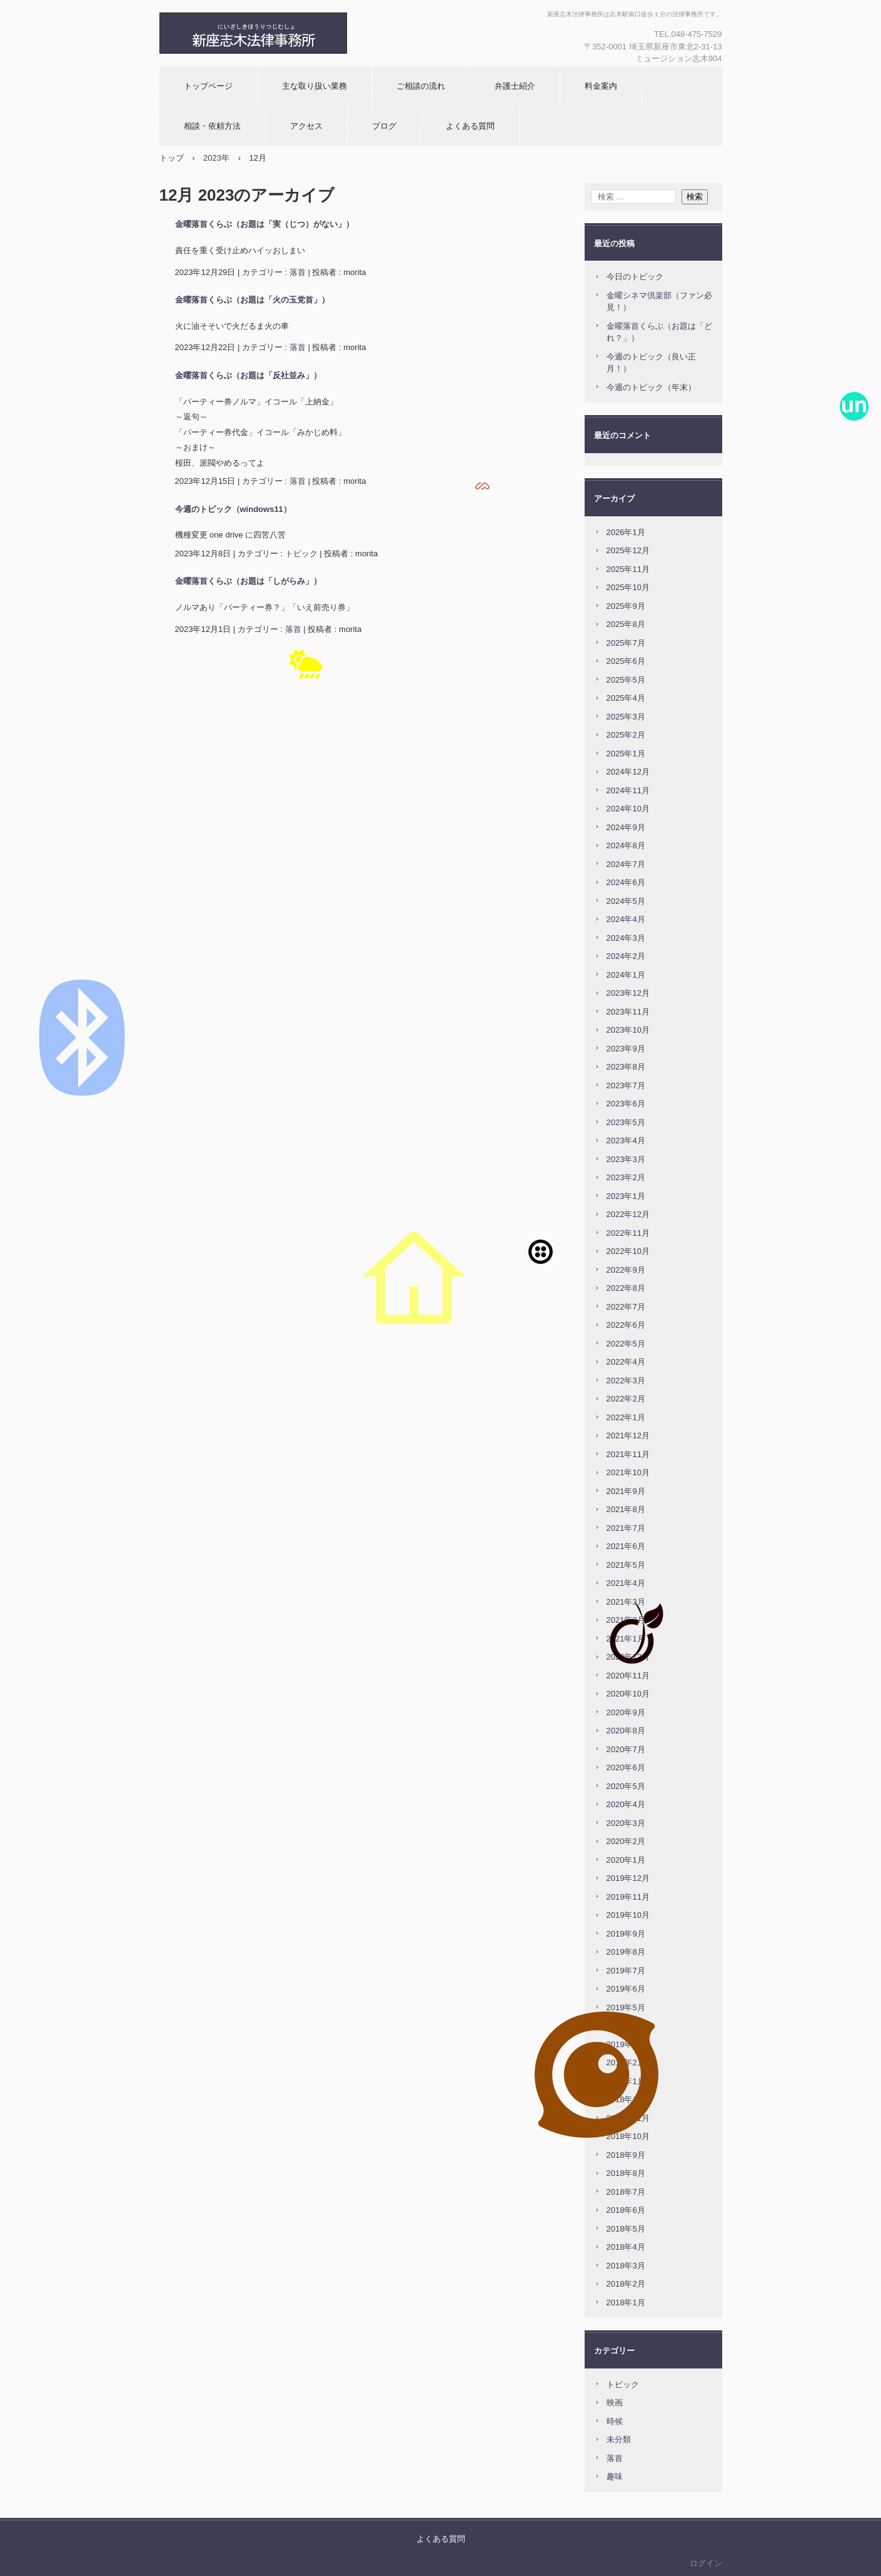 The height and width of the screenshot is (2576, 881). I want to click on link to viadeo professional network profile, so click(637, 1633).